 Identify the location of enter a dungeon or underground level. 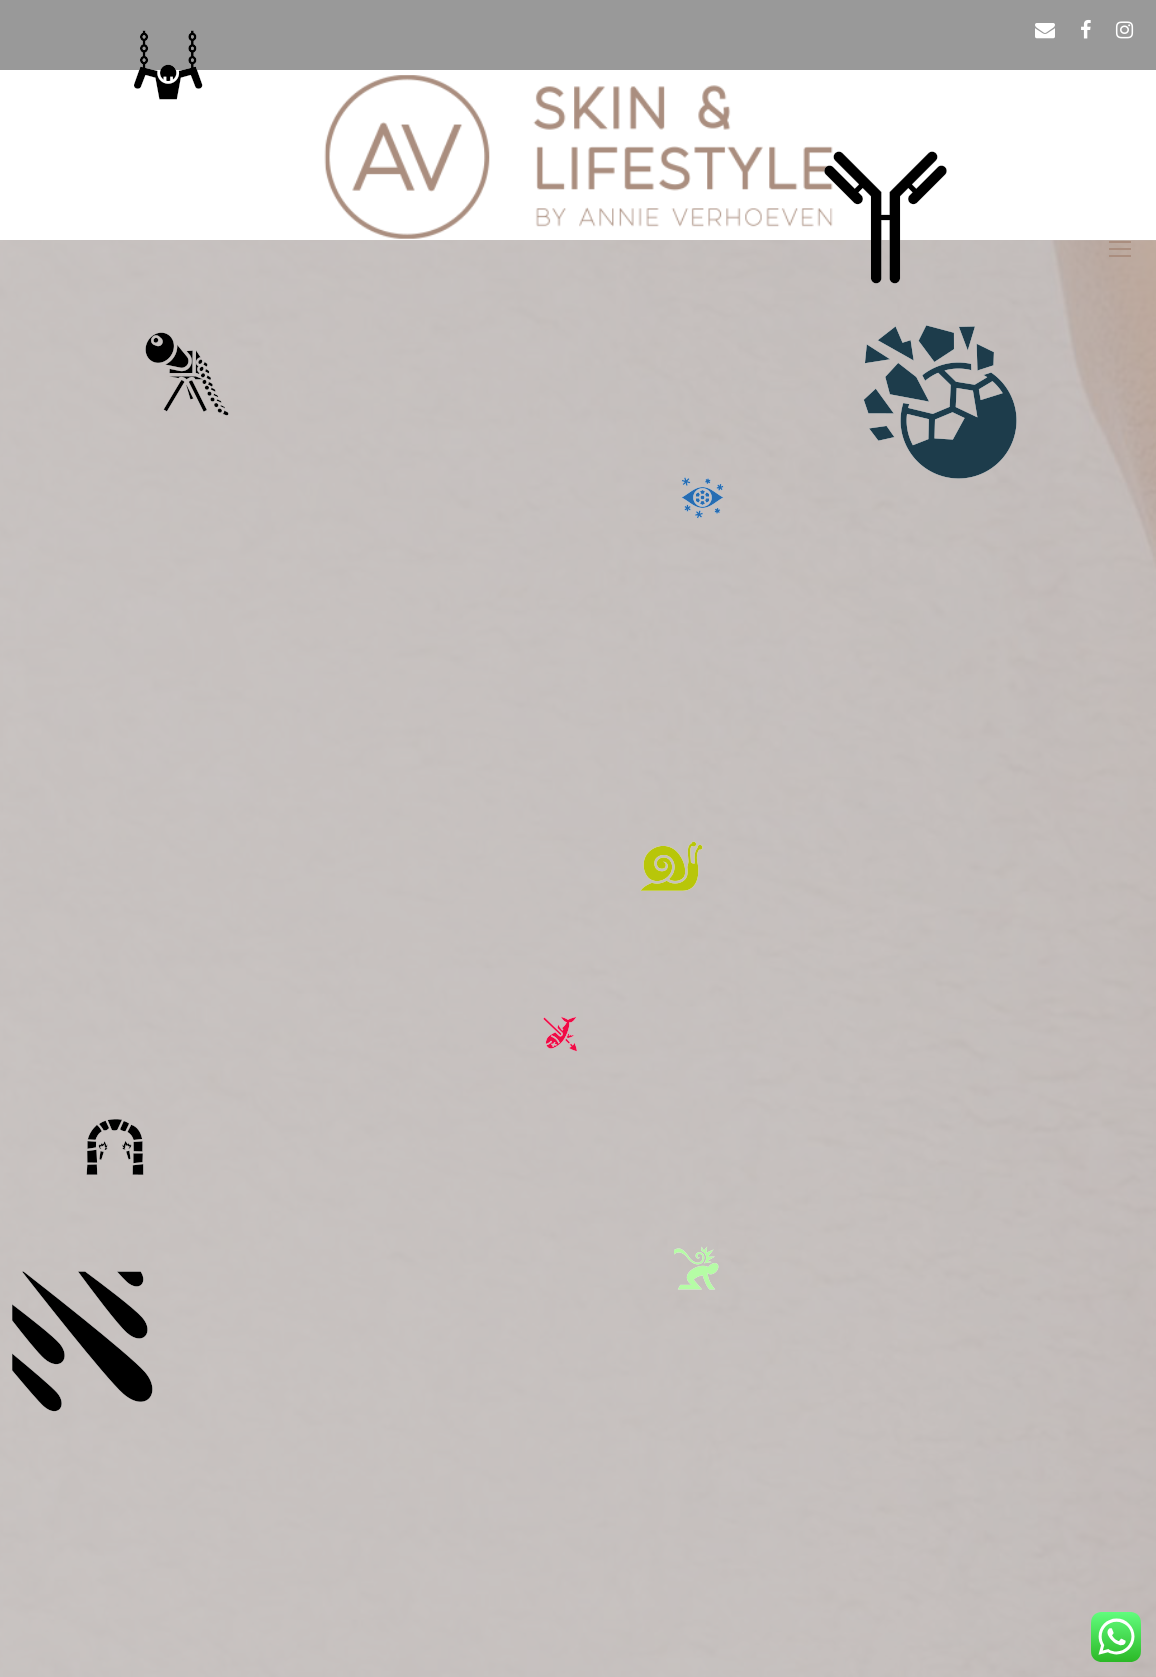
(115, 1147).